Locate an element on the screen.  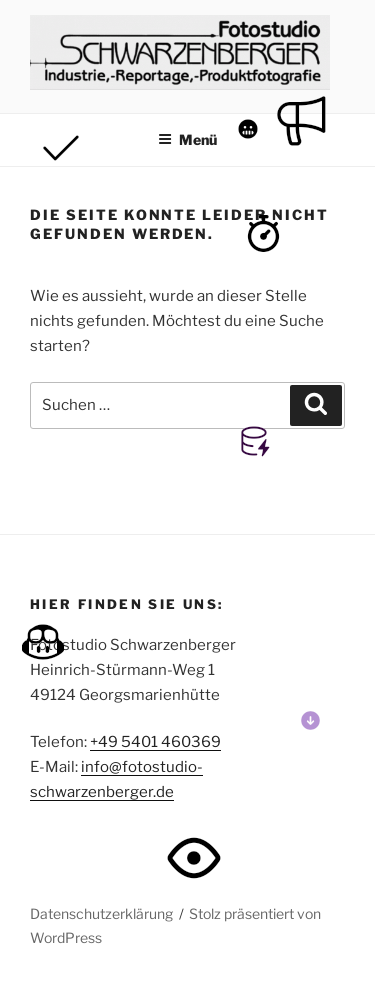
access cached data or storage is located at coordinates (254, 441).